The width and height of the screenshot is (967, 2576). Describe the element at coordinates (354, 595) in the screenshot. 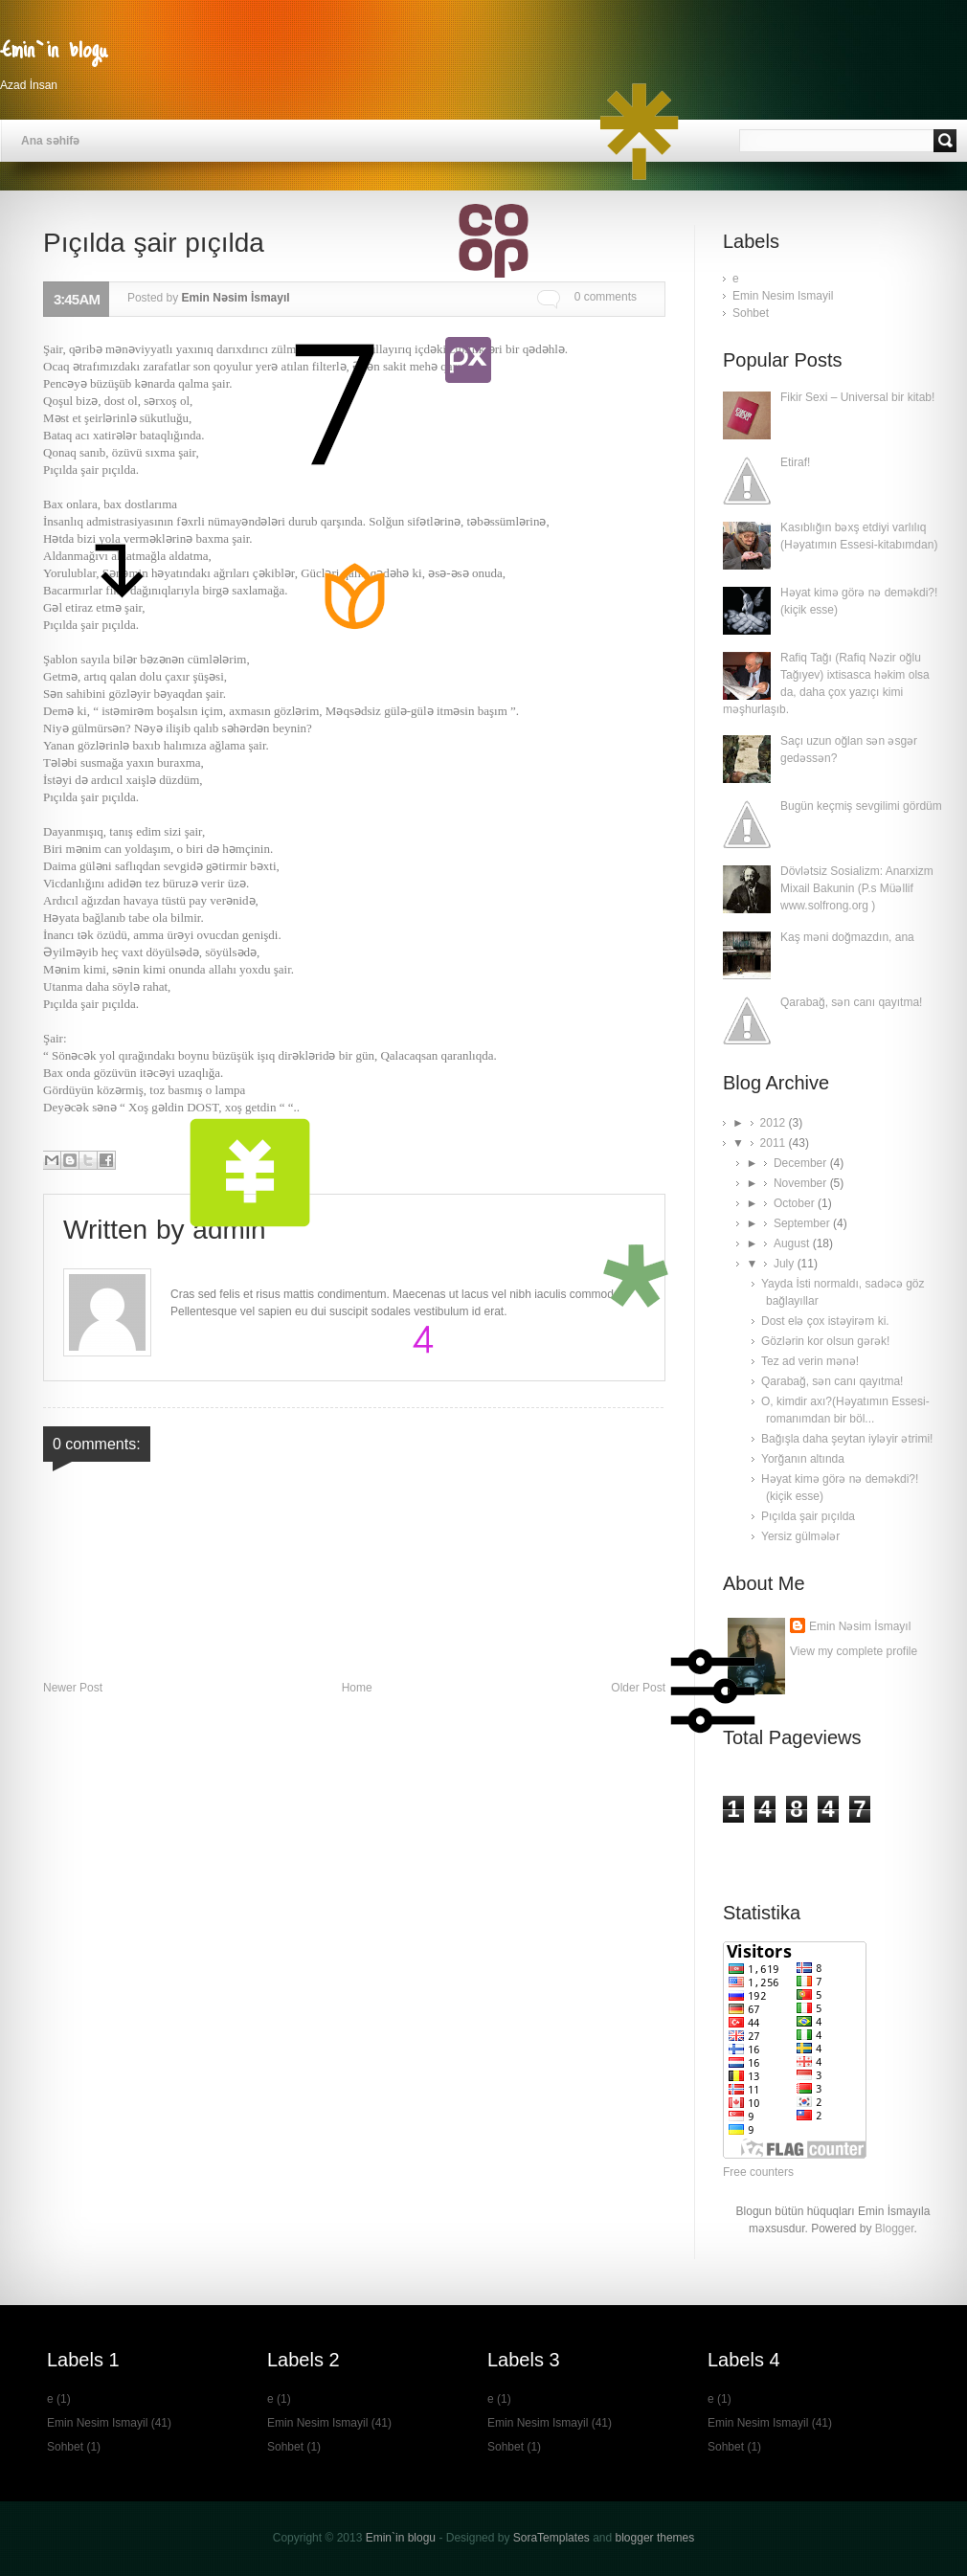

I see `access nature or garden-related features` at that location.